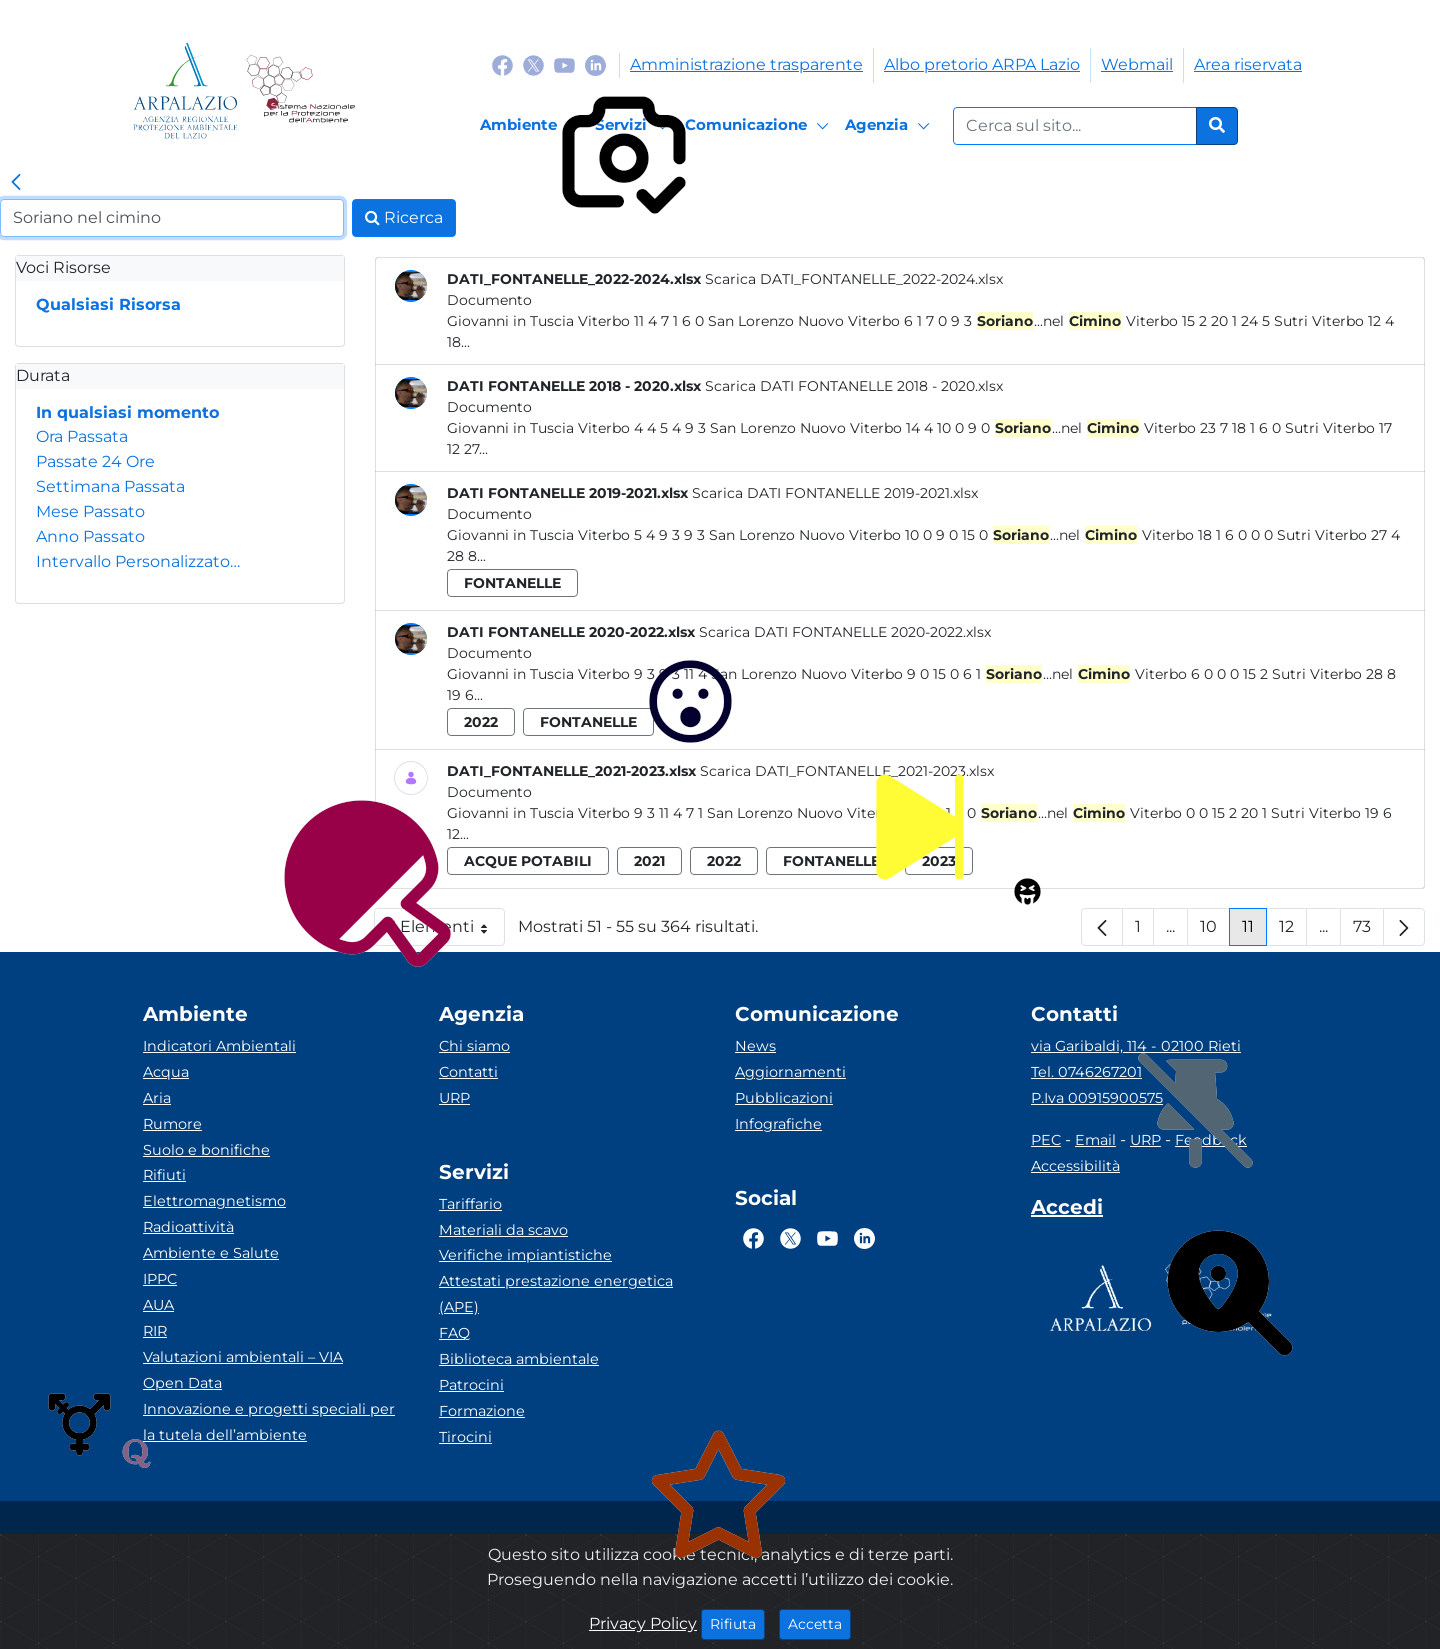  I want to click on photo successfully uploaded or verified, so click(624, 152).